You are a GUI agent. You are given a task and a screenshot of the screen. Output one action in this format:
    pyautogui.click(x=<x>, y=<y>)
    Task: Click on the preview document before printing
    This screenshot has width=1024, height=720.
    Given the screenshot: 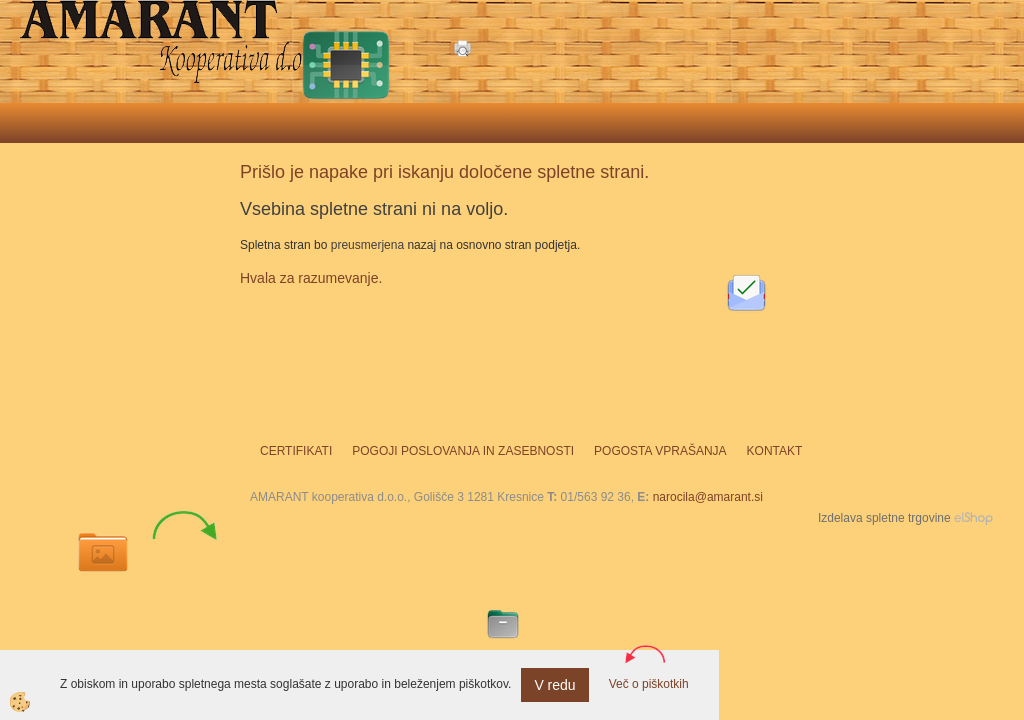 What is the action you would take?
    pyautogui.click(x=462, y=48)
    